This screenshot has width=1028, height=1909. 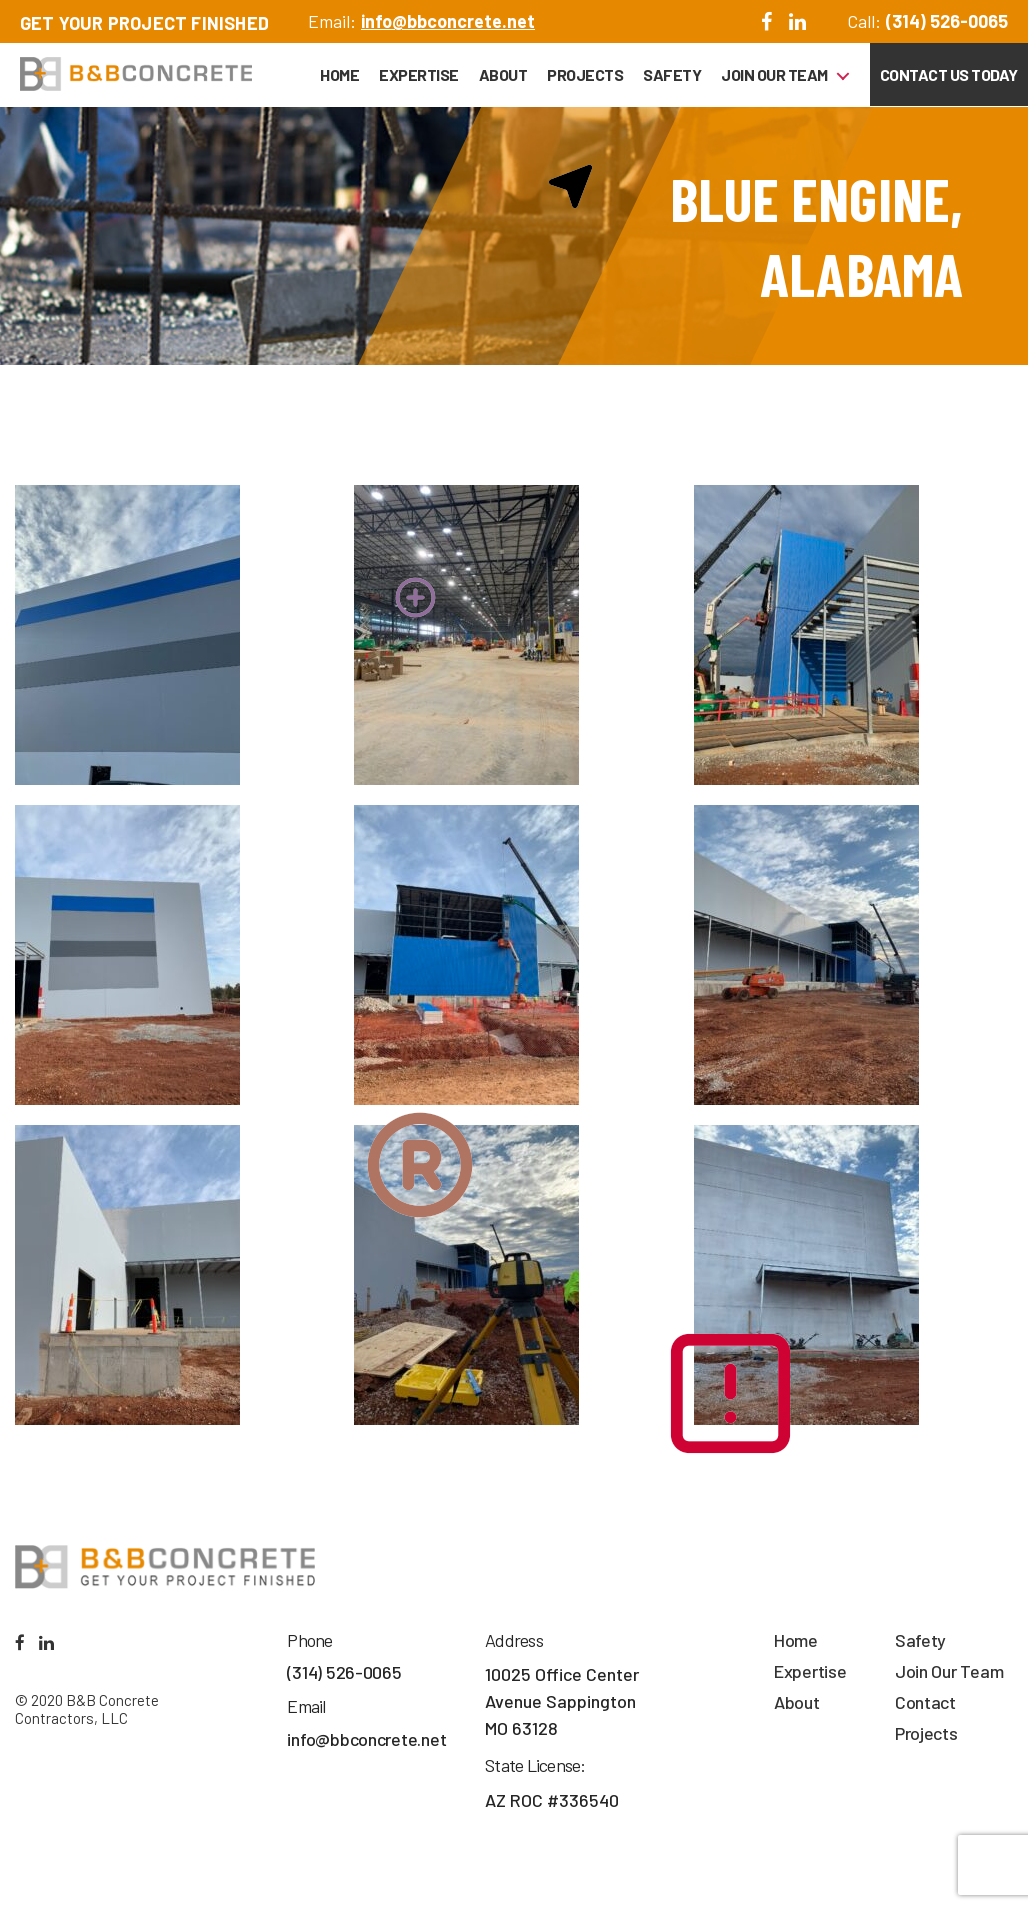 What do you see at coordinates (415, 597) in the screenshot?
I see `add a new item` at bounding box center [415, 597].